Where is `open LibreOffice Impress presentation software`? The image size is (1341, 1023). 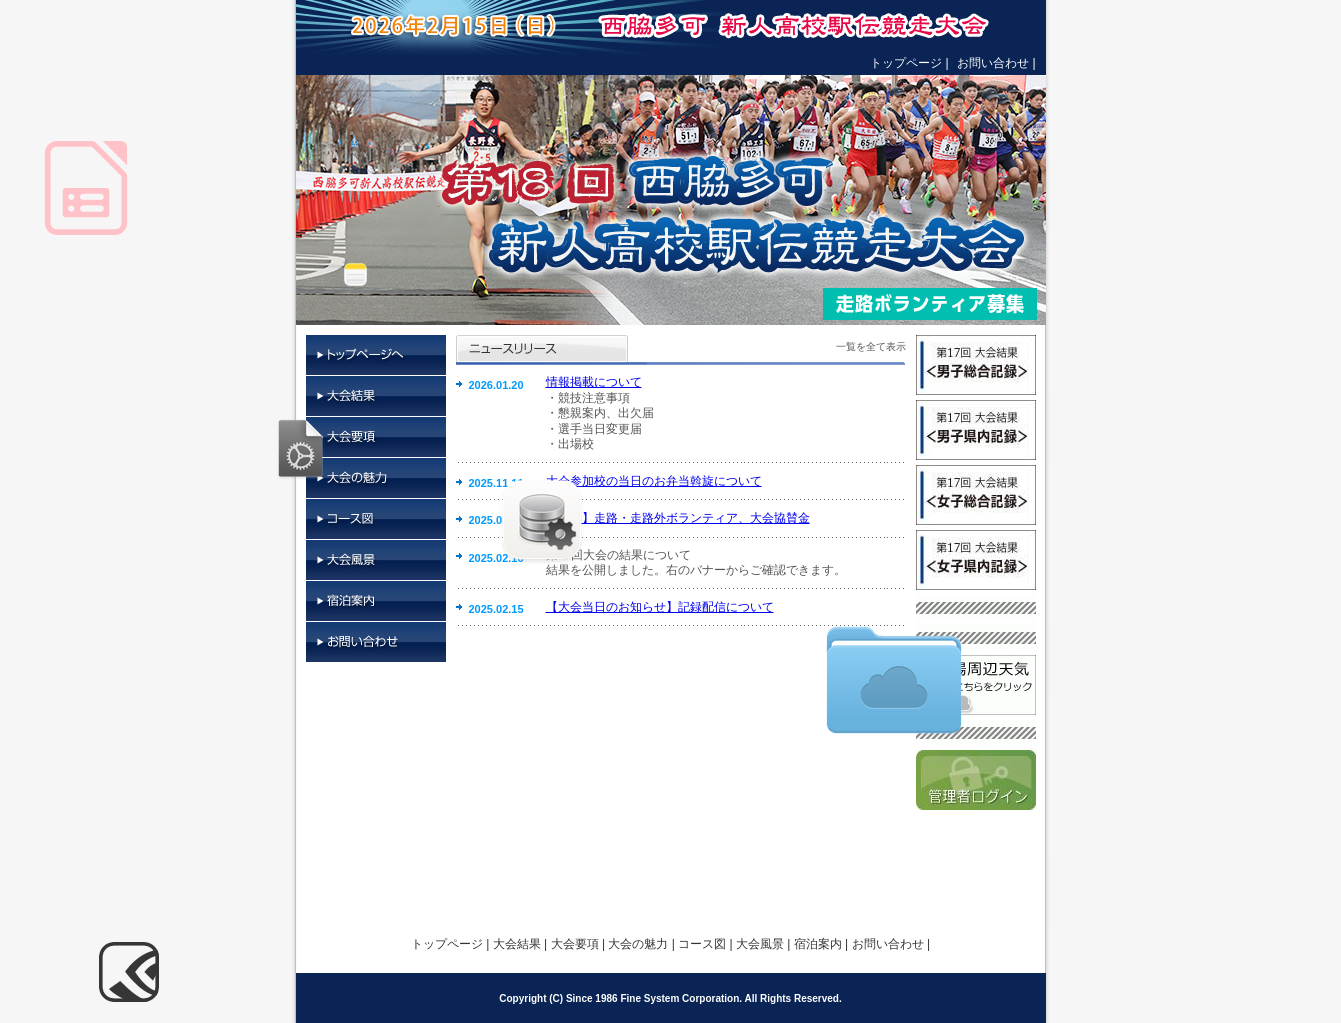 open LibreOffice Impress presentation software is located at coordinates (86, 188).